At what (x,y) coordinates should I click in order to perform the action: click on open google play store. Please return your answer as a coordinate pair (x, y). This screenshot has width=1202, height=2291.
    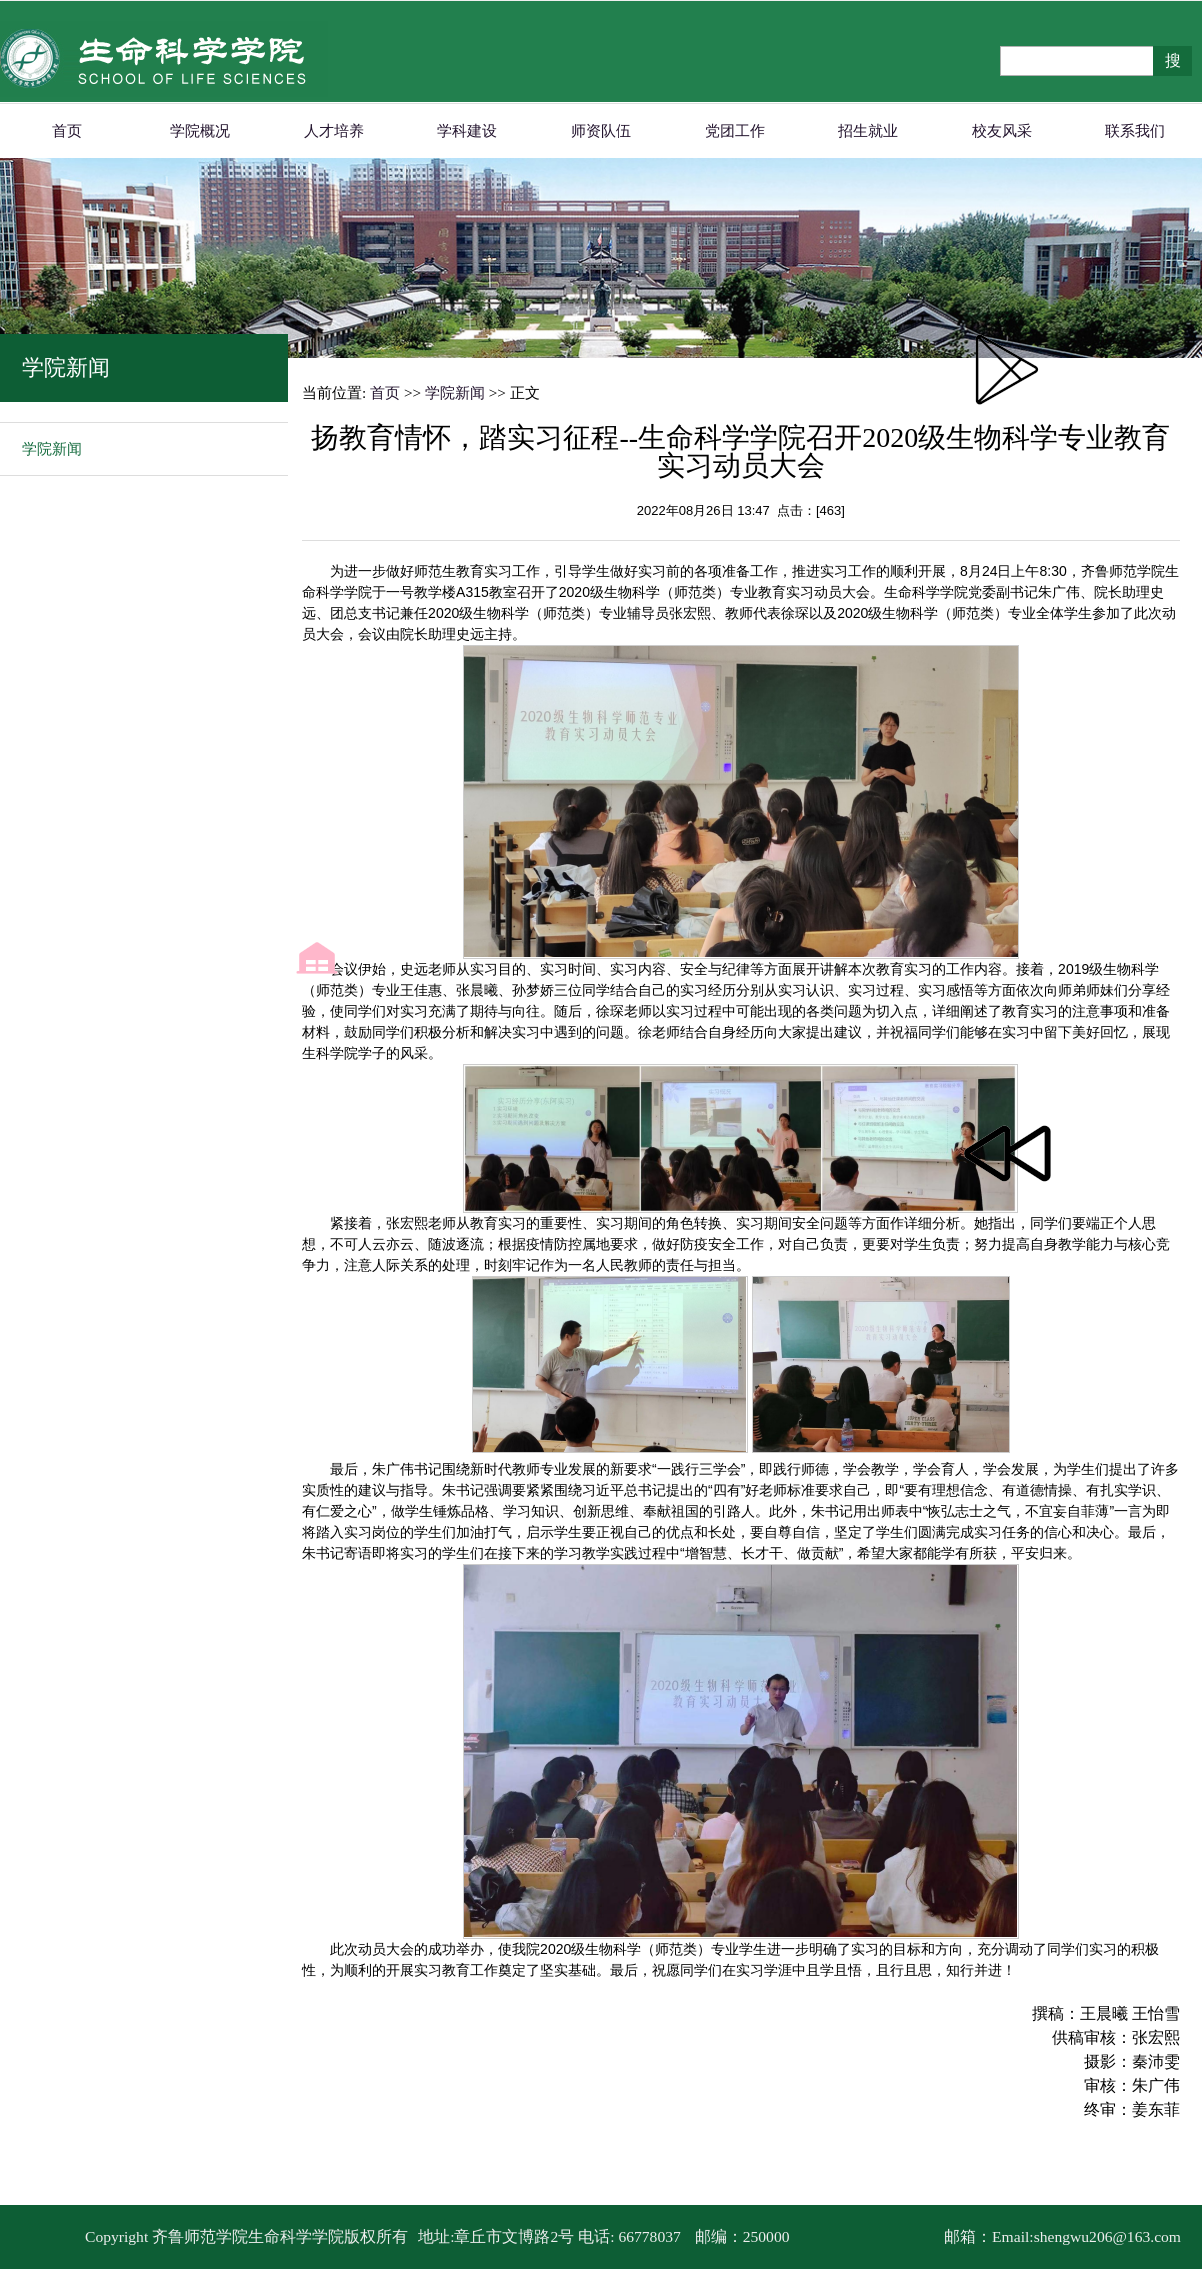
    Looking at the image, I should click on (1000, 369).